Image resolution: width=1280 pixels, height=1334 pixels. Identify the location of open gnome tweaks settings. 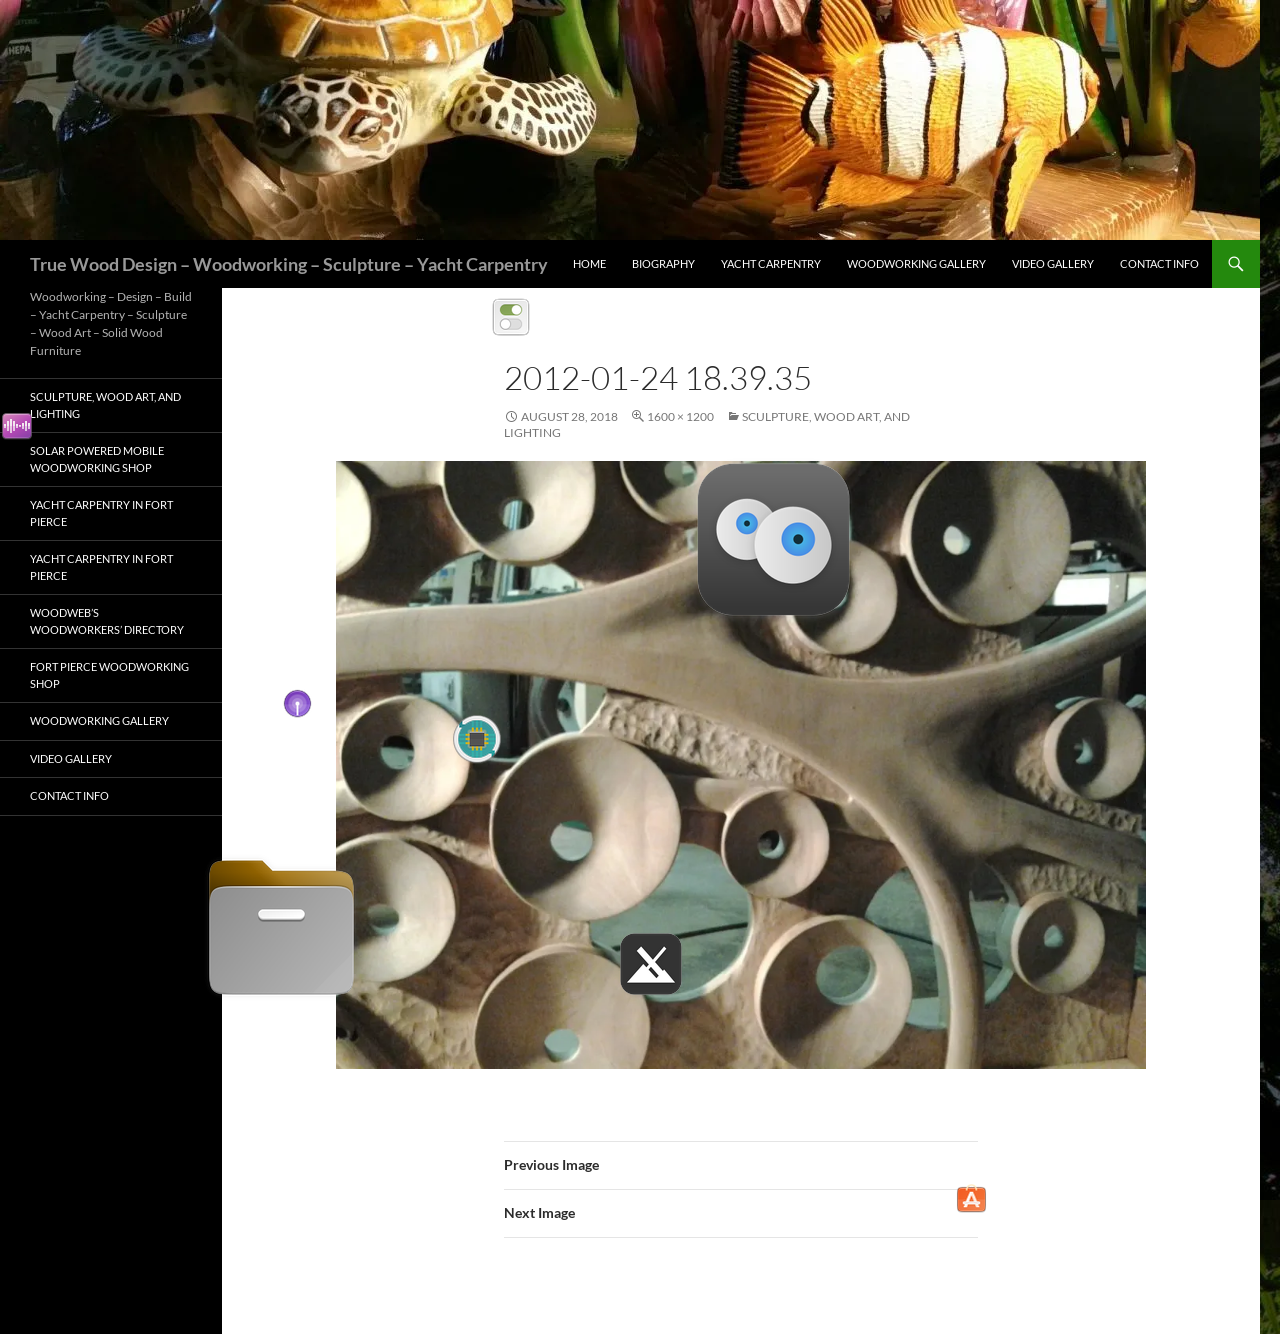
(511, 317).